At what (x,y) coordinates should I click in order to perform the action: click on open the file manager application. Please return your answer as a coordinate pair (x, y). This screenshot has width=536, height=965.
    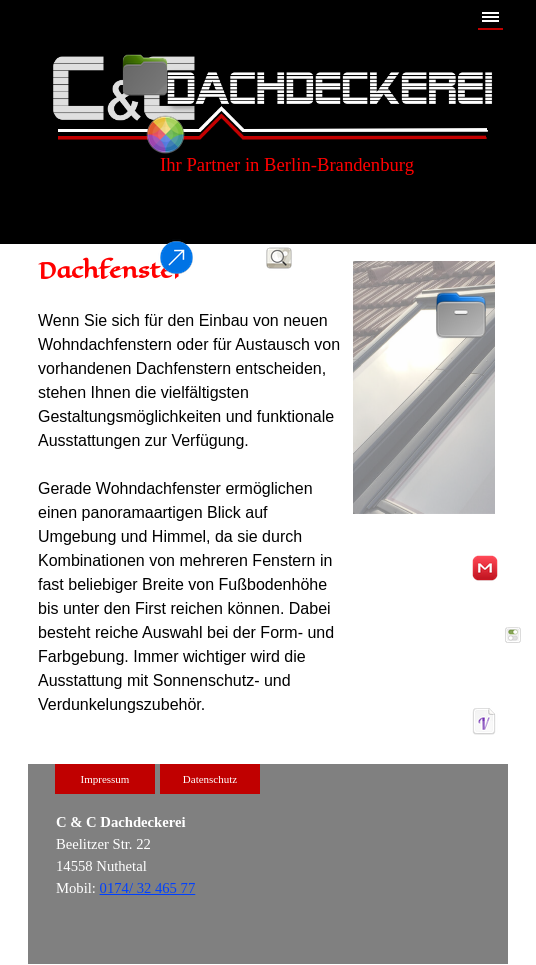
    Looking at the image, I should click on (461, 315).